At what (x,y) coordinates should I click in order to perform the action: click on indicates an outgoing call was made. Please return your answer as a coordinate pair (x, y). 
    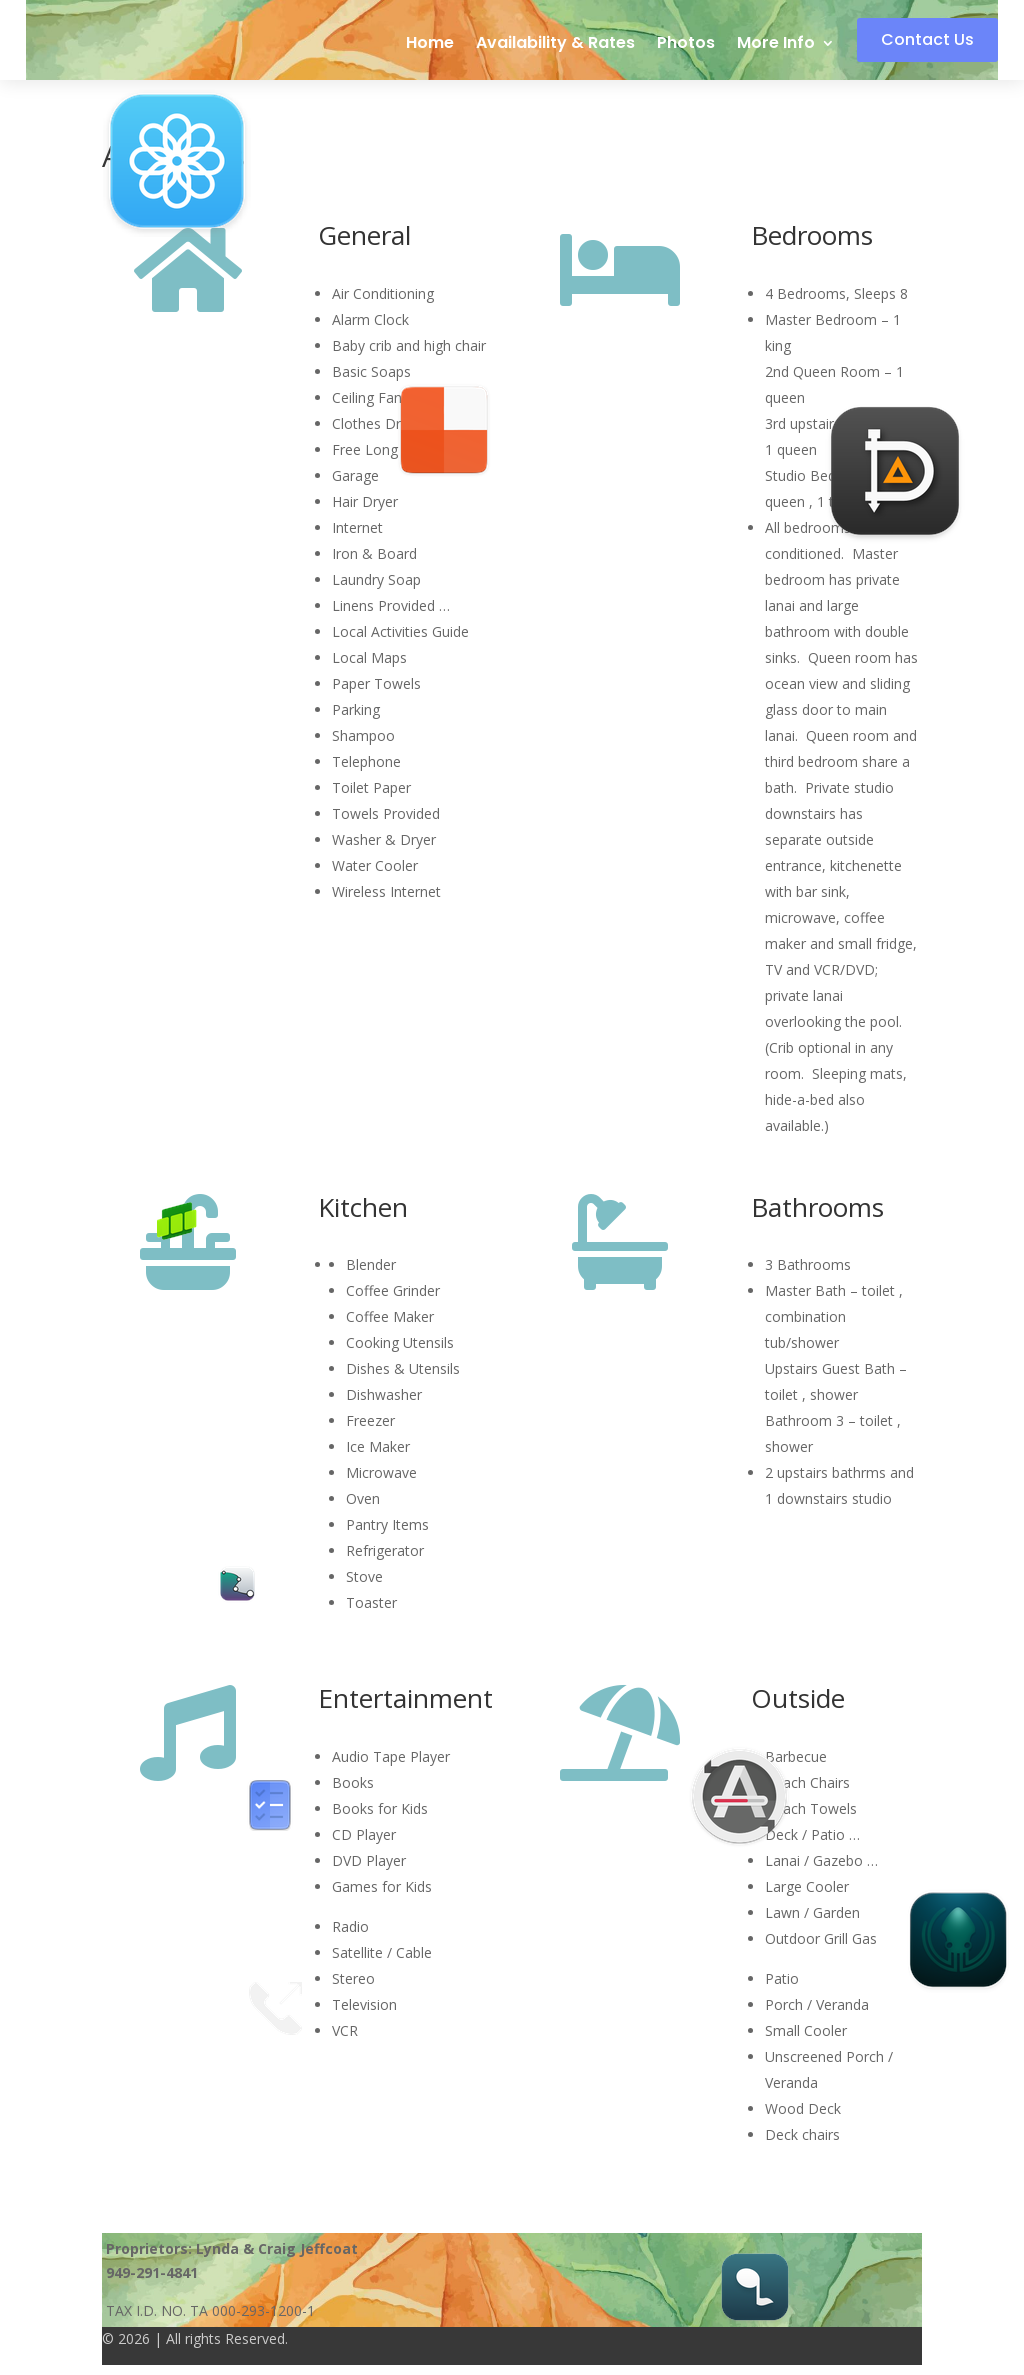
    Looking at the image, I should click on (275, 2008).